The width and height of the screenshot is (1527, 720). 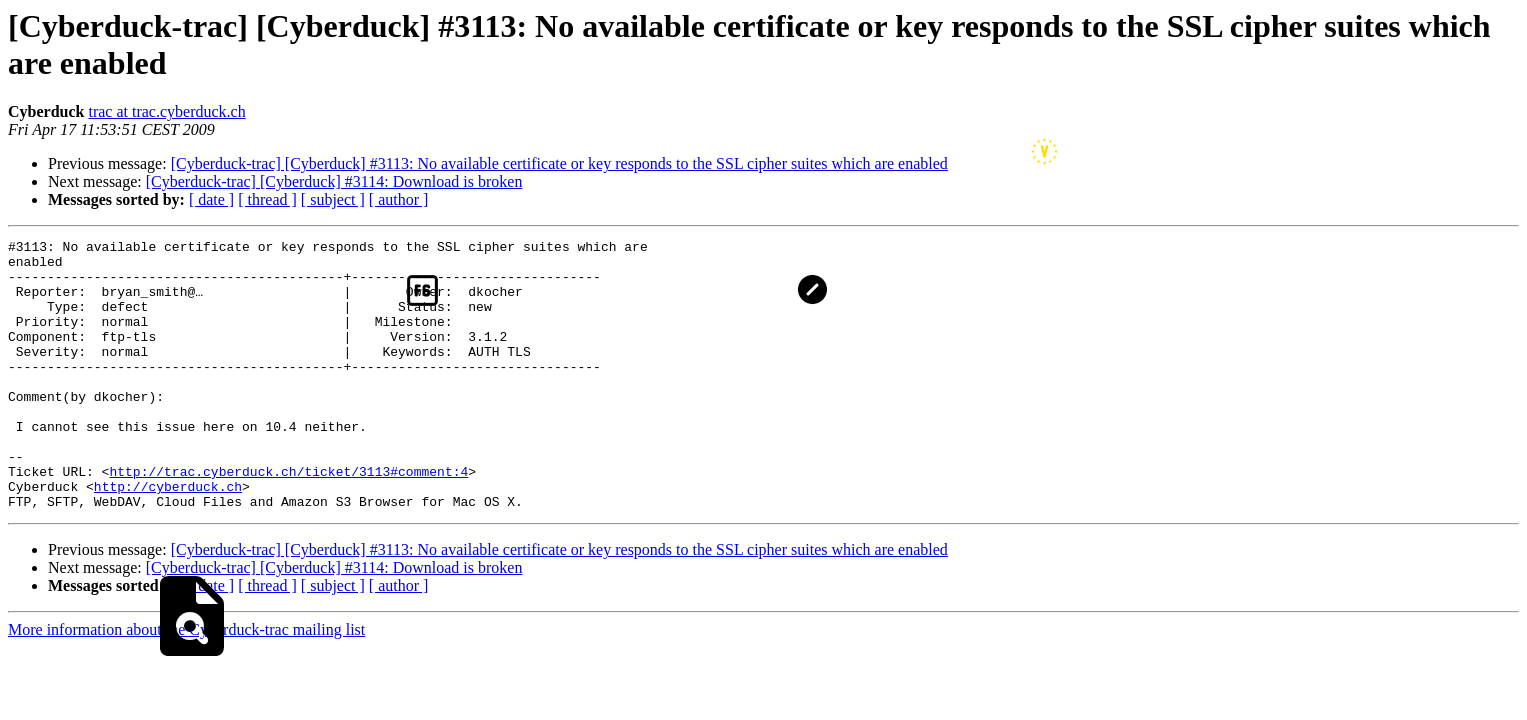 What do you see at coordinates (812, 289) in the screenshot?
I see `indicates a blocked or prohibited action` at bounding box center [812, 289].